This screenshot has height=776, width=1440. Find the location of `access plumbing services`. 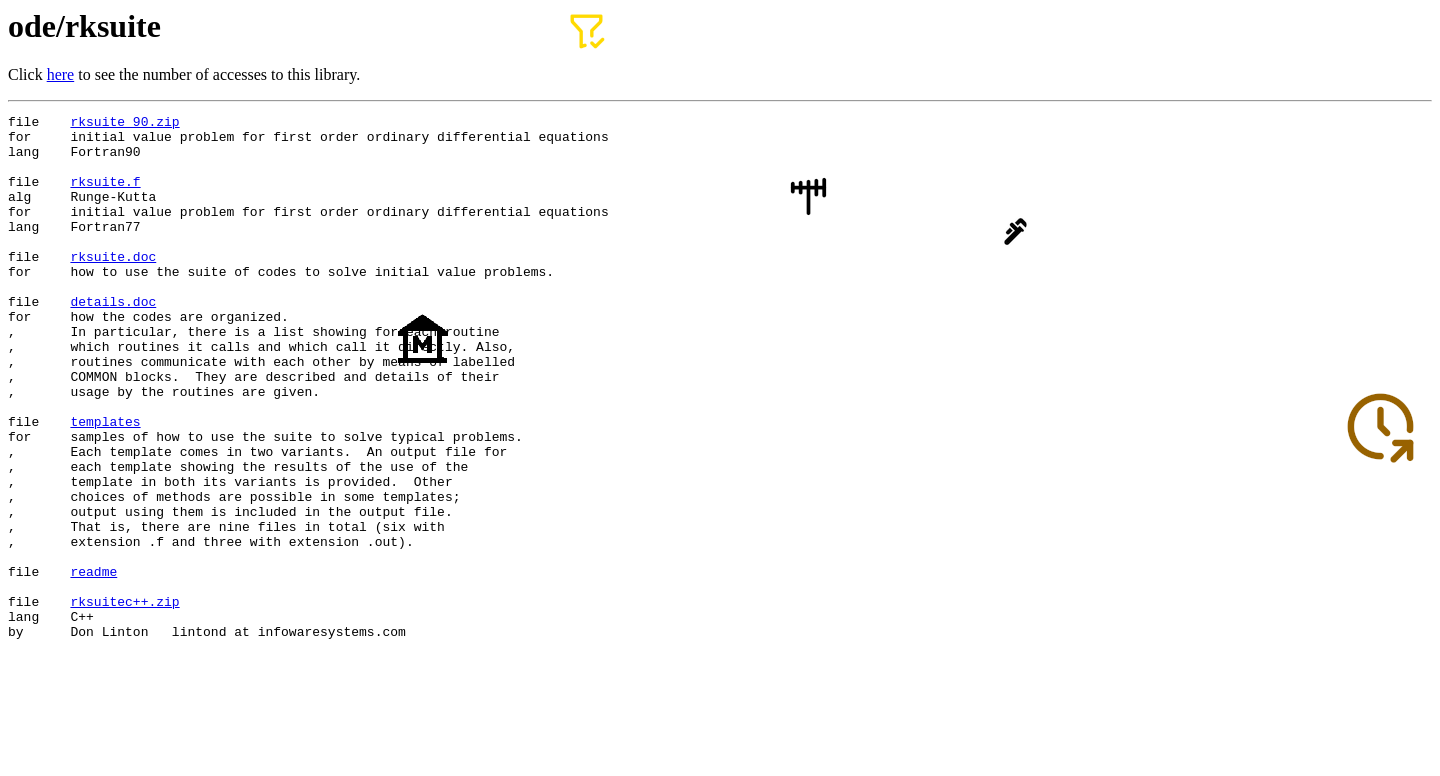

access plumbing services is located at coordinates (1015, 231).